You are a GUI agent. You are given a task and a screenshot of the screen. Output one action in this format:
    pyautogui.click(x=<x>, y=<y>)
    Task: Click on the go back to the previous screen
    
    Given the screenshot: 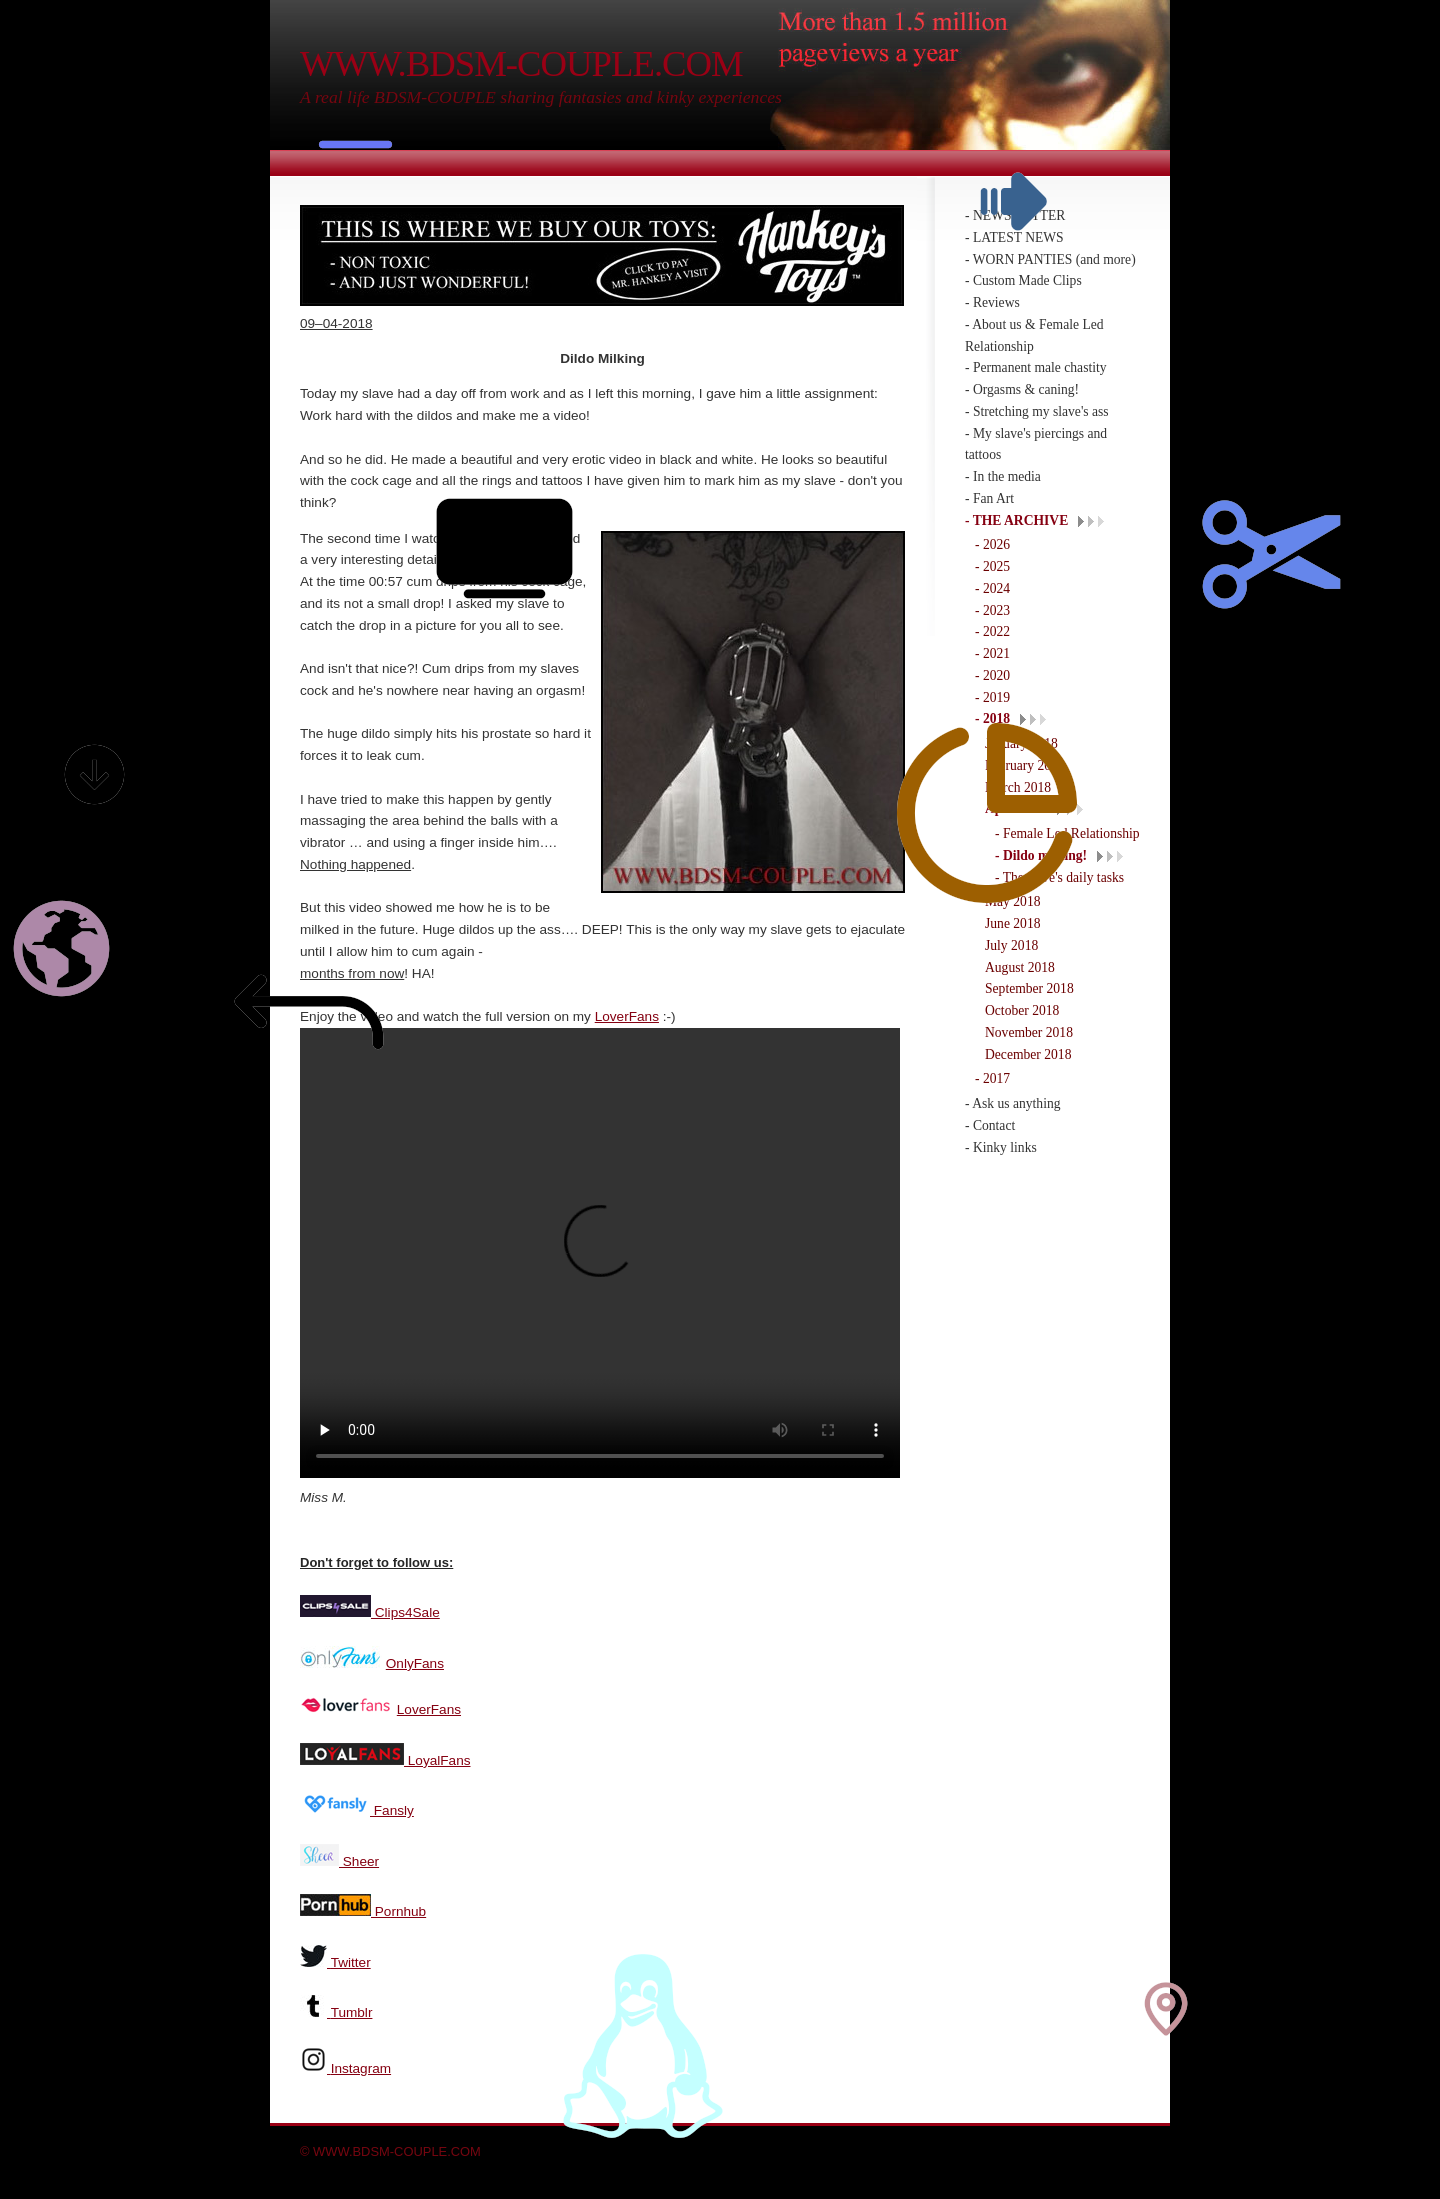 What is the action you would take?
    pyautogui.click(x=309, y=1012)
    